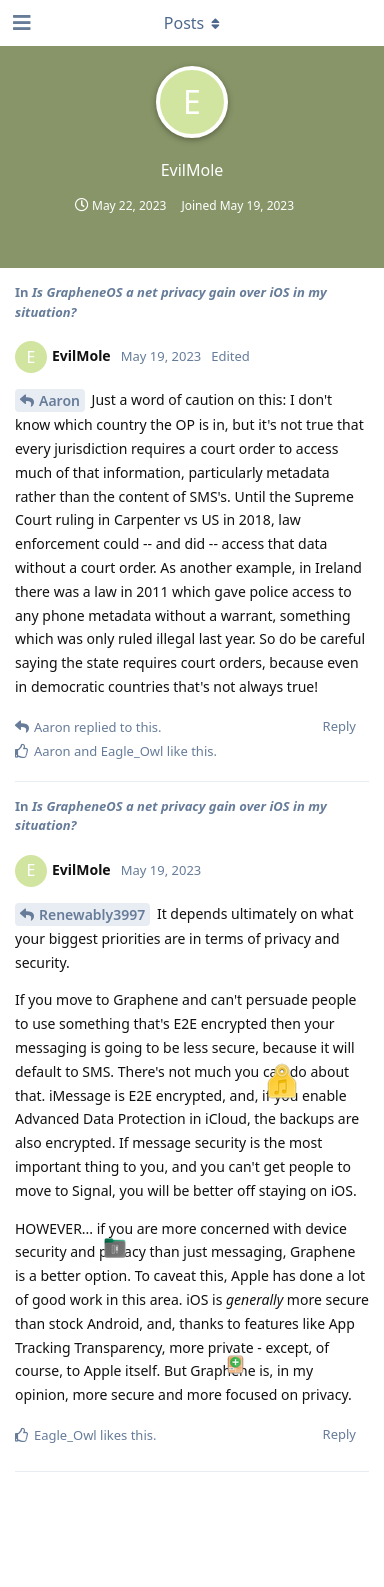 This screenshot has width=384, height=1587. What do you see at coordinates (282, 1081) in the screenshot?
I see `open EarTag music tagging application` at bounding box center [282, 1081].